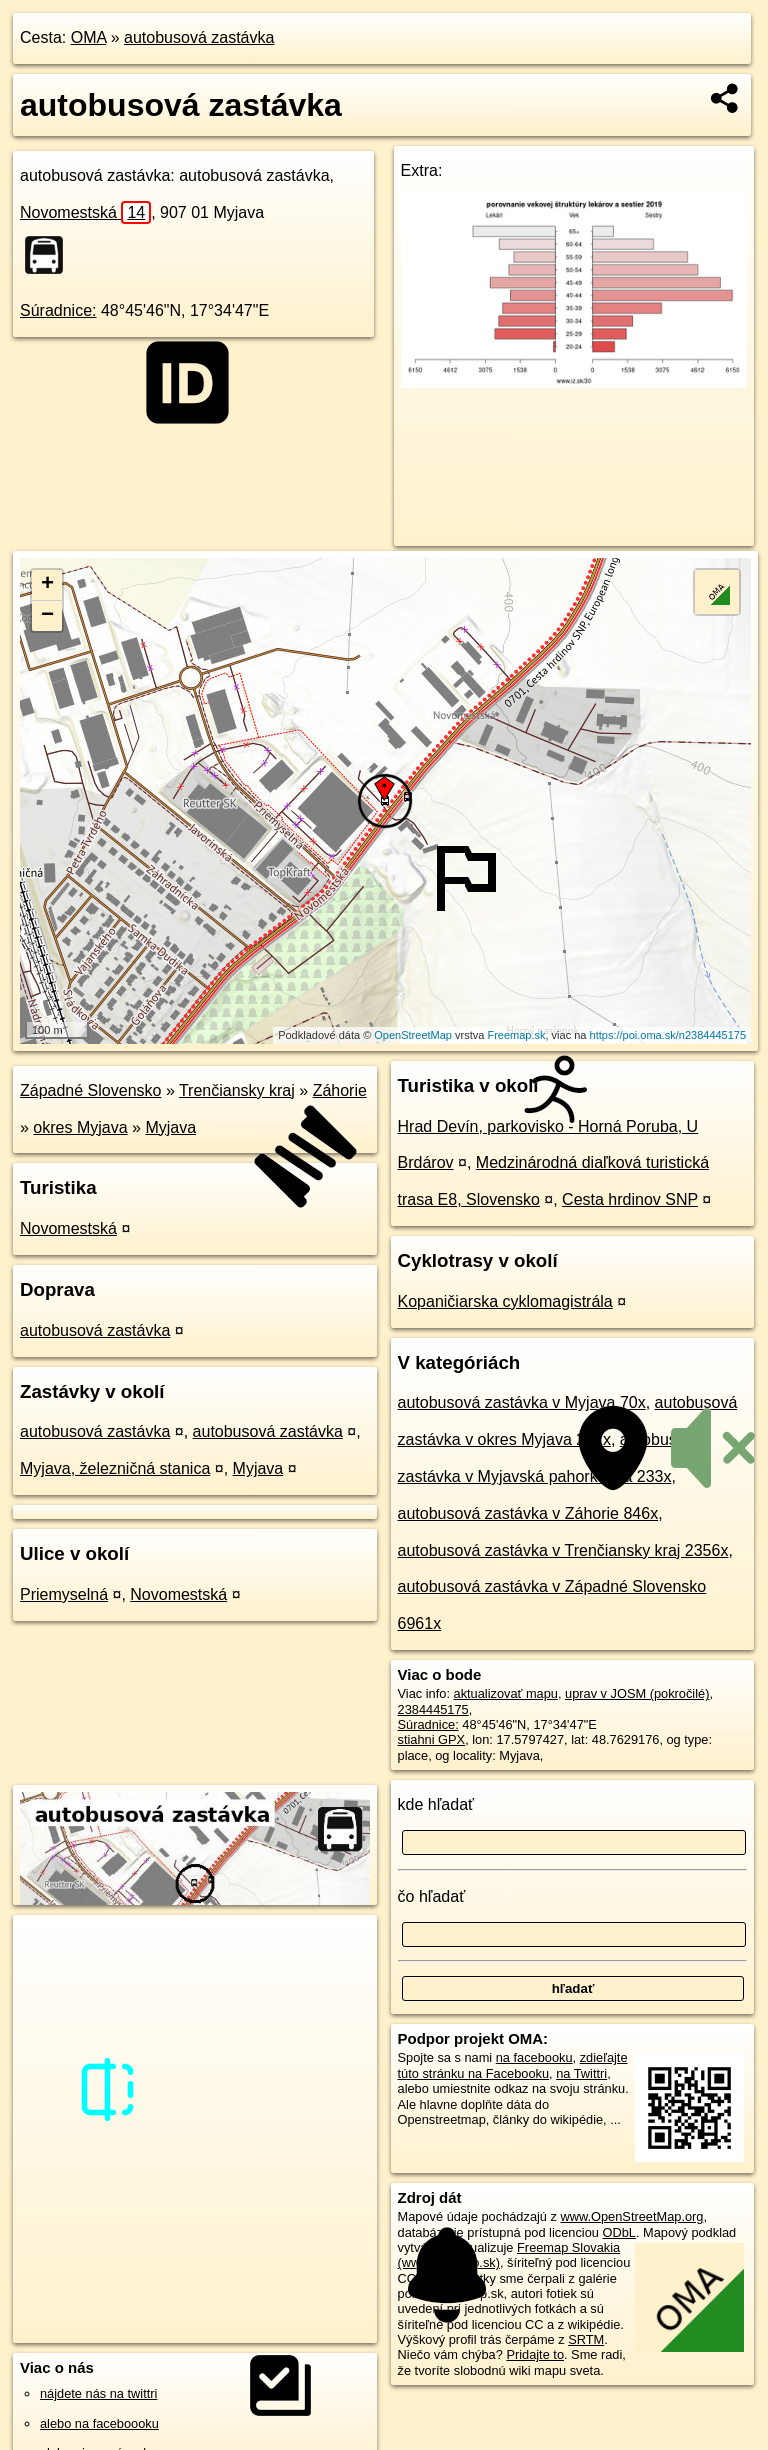 The width and height of the screenshot is (768, 2450). What do you see at coordinates (447, 2275) in the screenshot?
I see `view notifications` at bounding box center [447, 2275].